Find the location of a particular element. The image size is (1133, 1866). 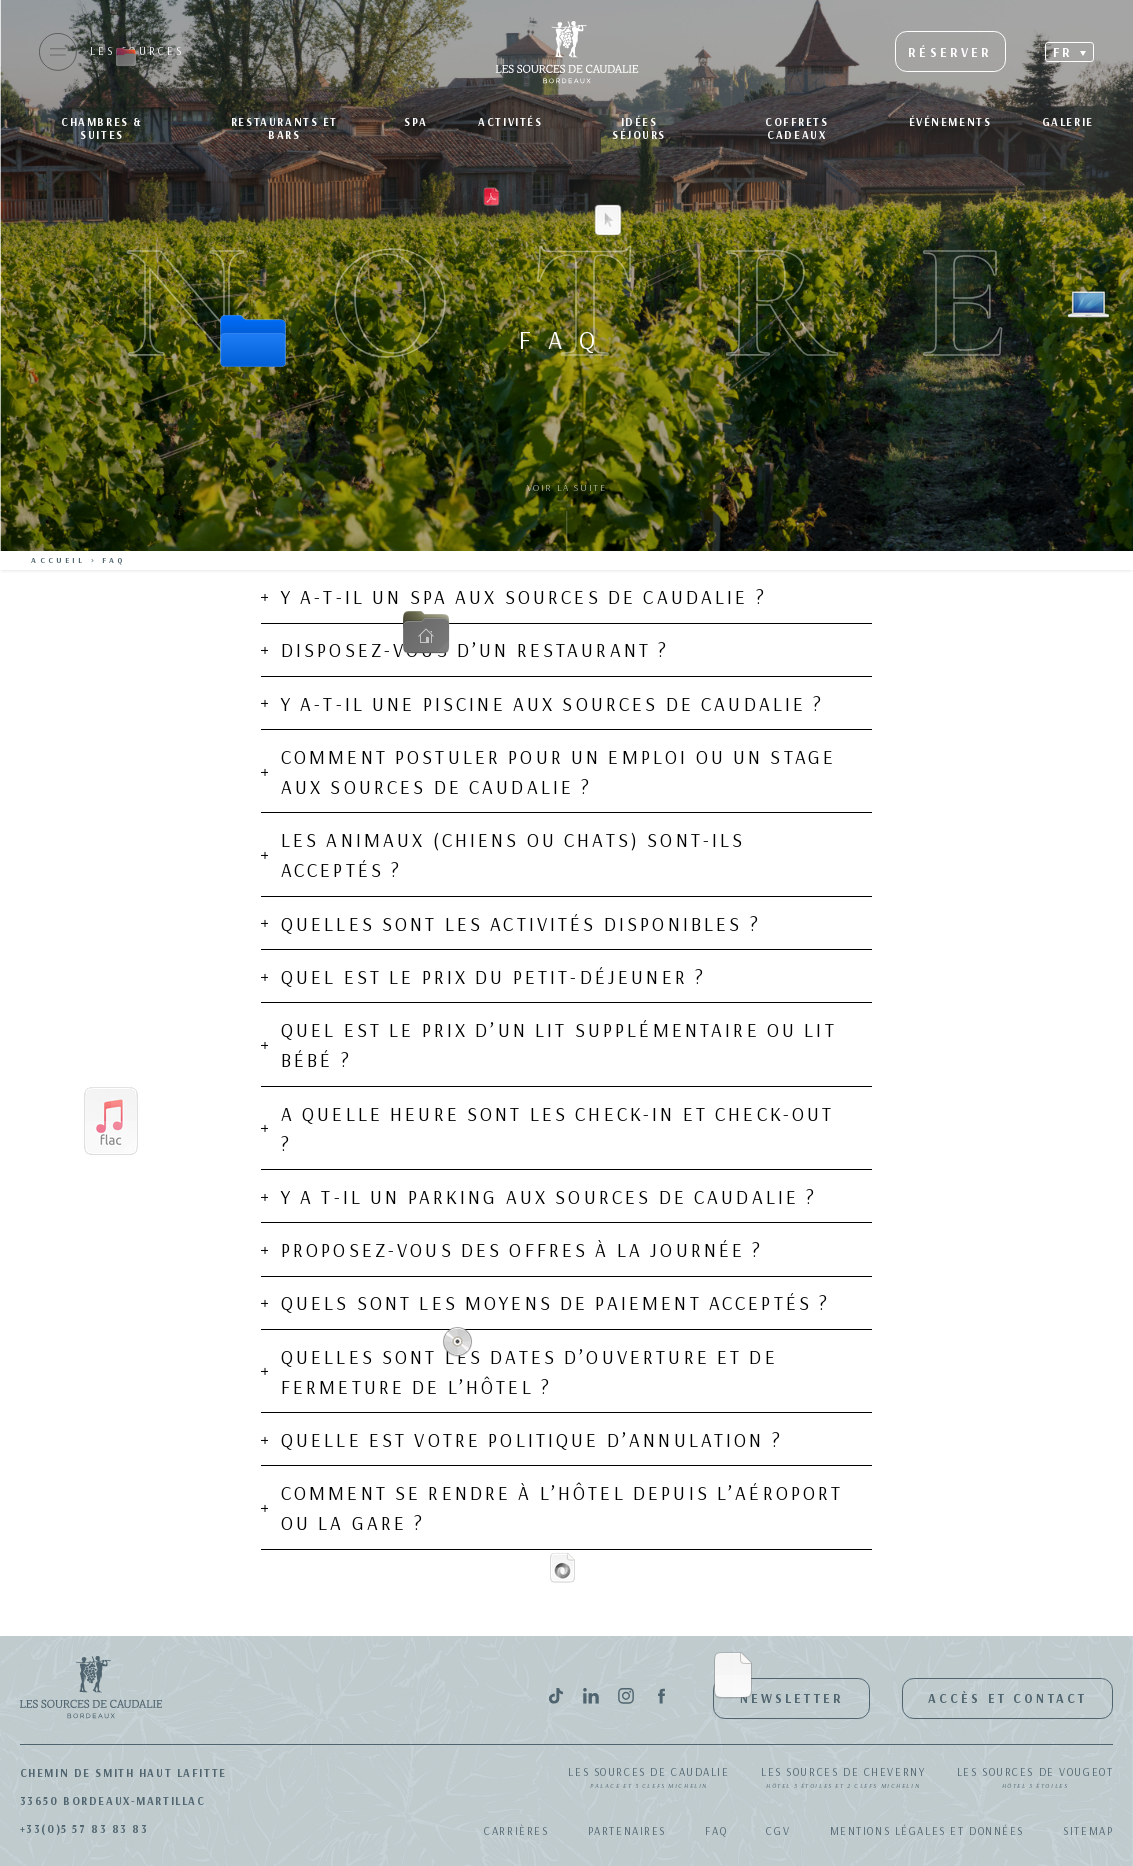

json file type indicator is located at coordinates (562, 1567).